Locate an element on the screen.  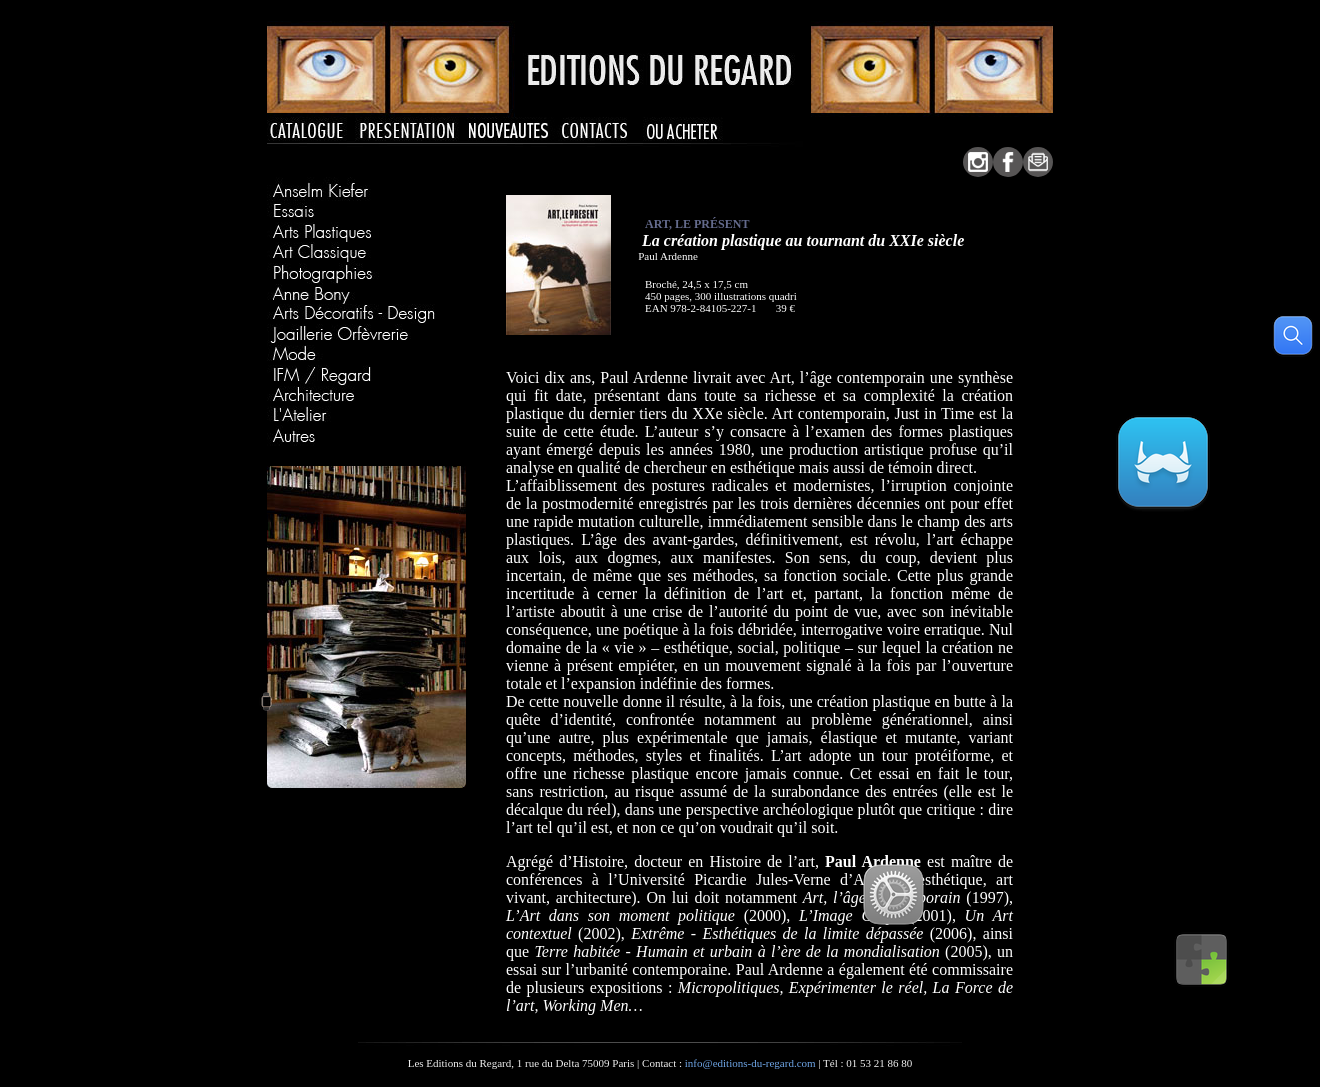
open system settings is located at coordinates (893, 894).